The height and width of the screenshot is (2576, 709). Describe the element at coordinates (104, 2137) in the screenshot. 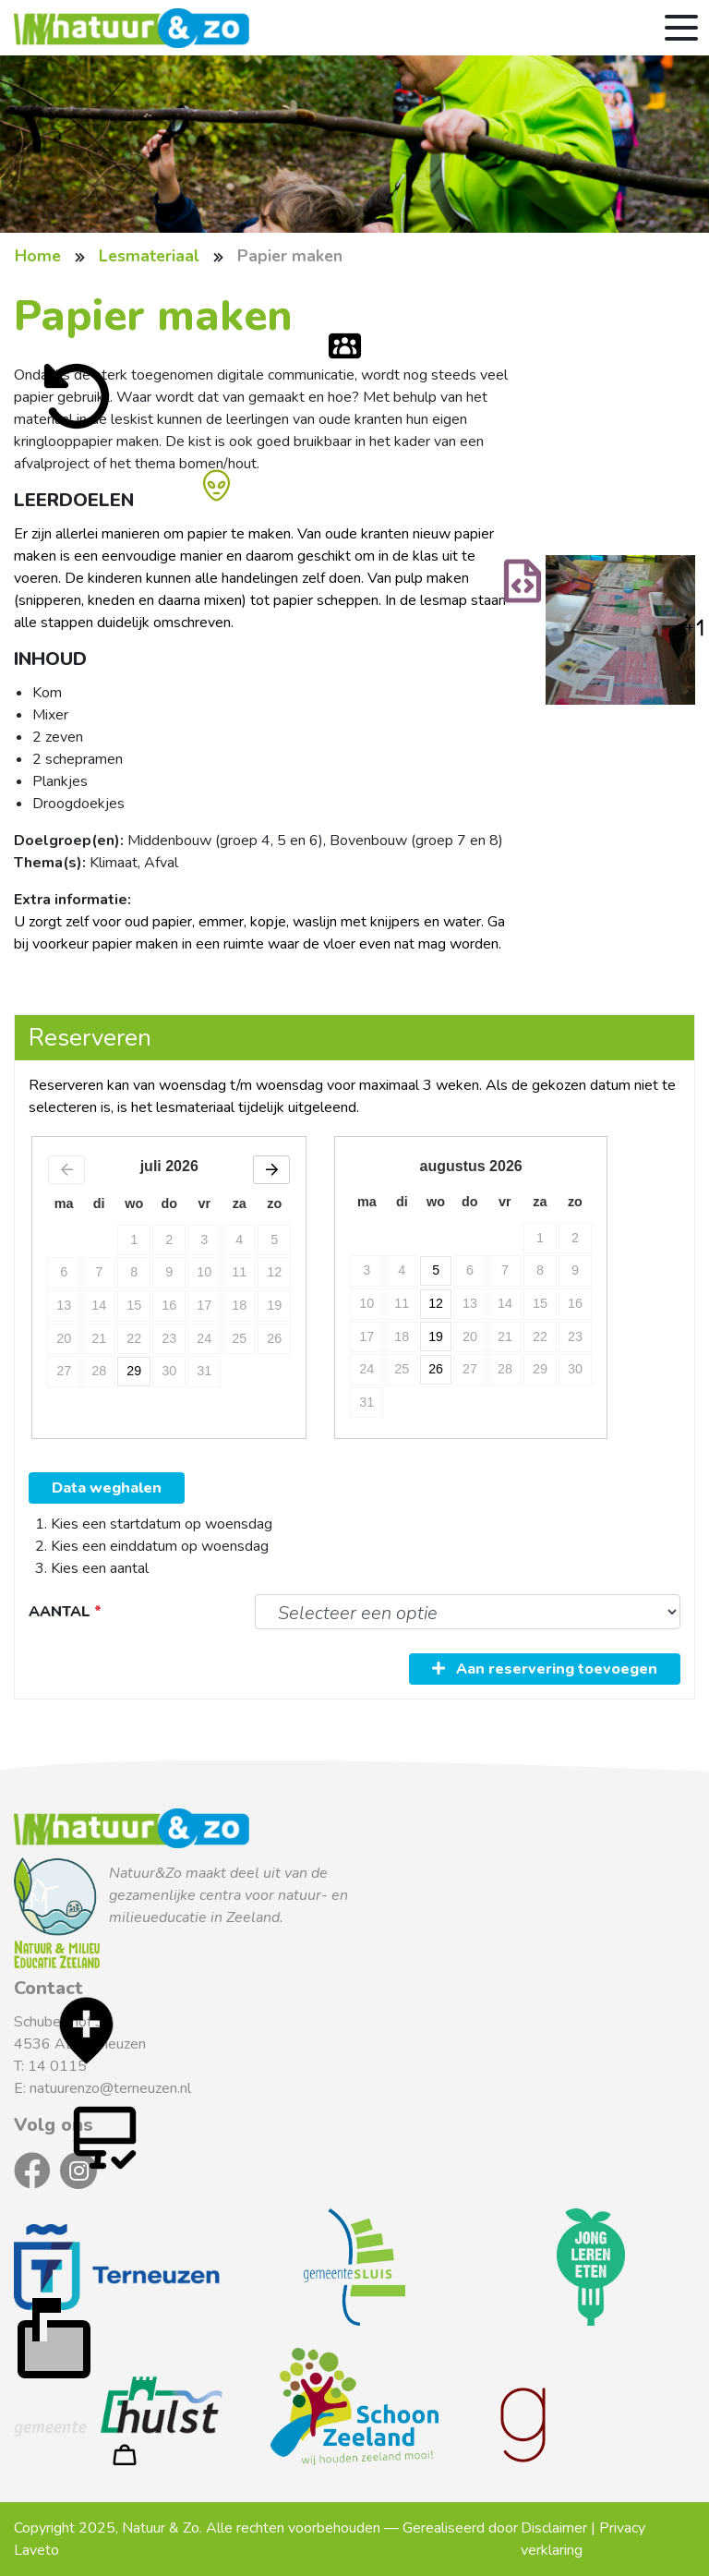

I see `device successfully connected` at that location.